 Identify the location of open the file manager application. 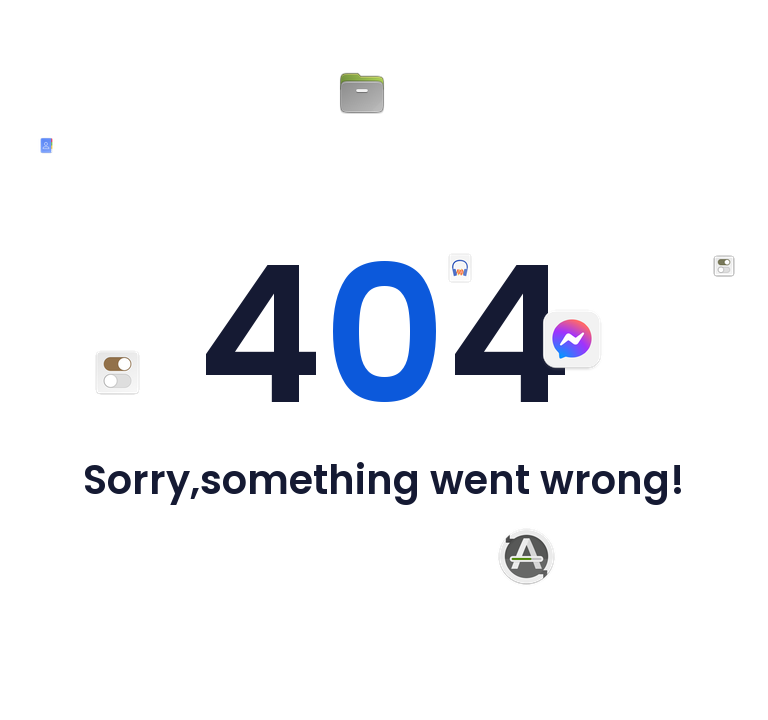
(362, 93).